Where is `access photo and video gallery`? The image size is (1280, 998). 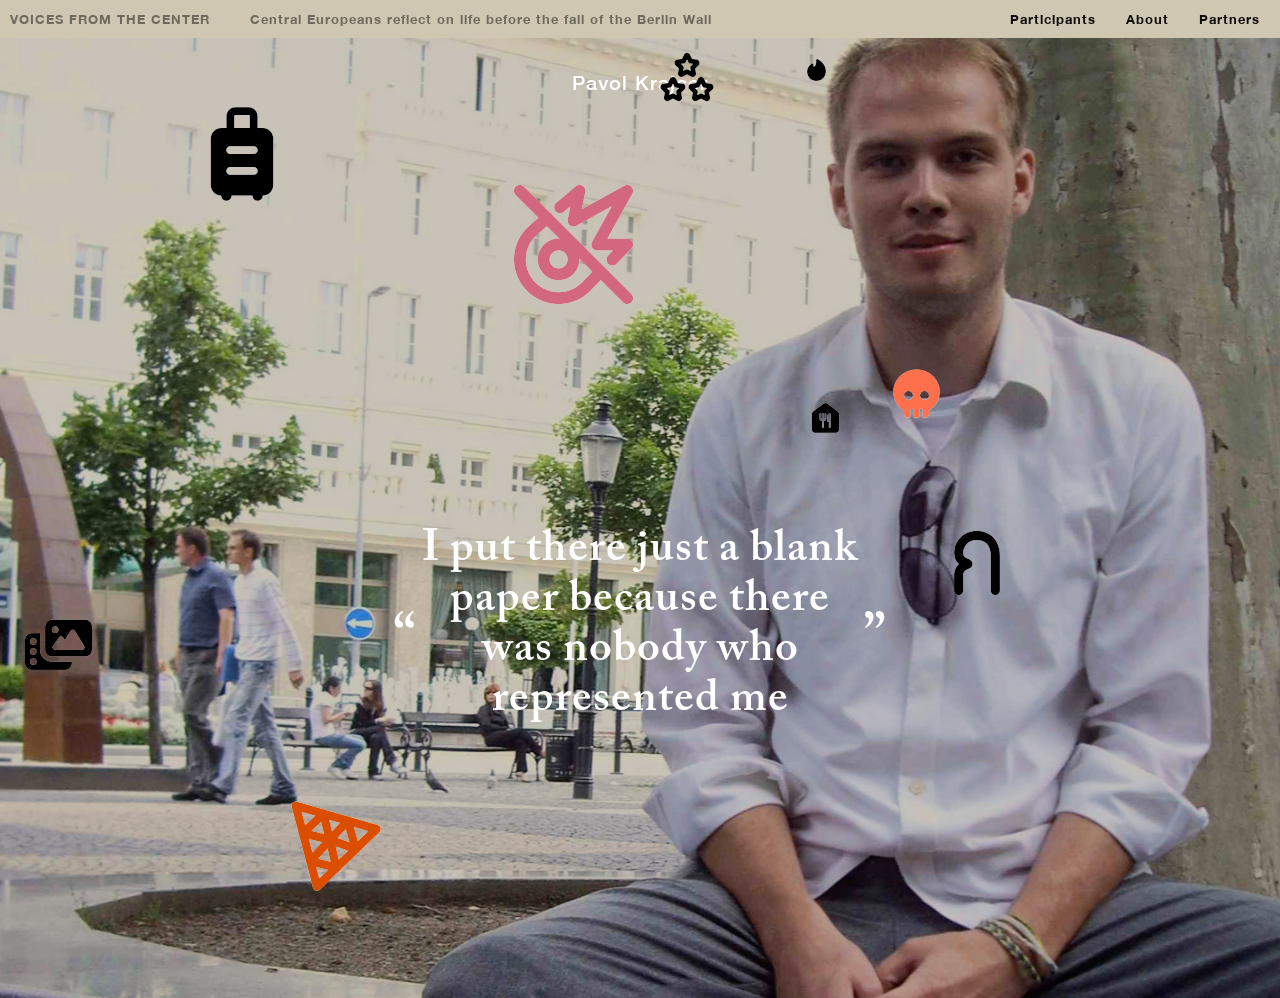 access photo and video gallery is located at coordinates (58, 646).